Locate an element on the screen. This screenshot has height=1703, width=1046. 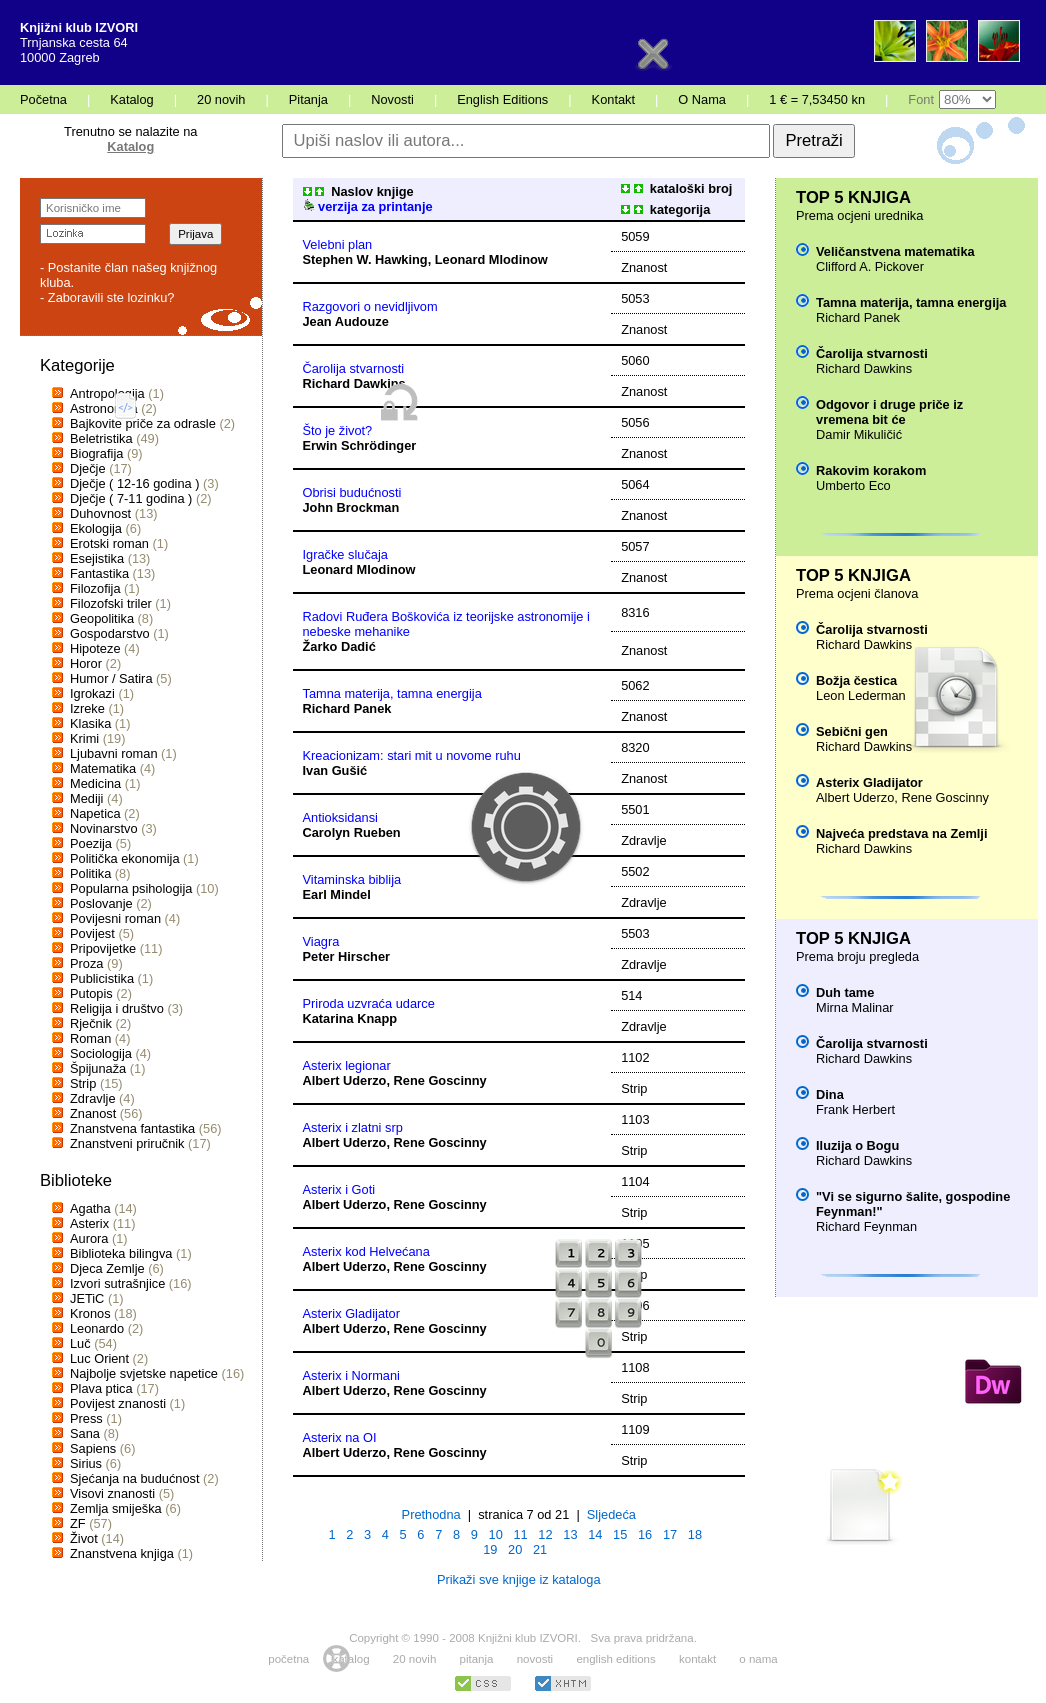
image is currently loading is located at coordinates (958, 697).